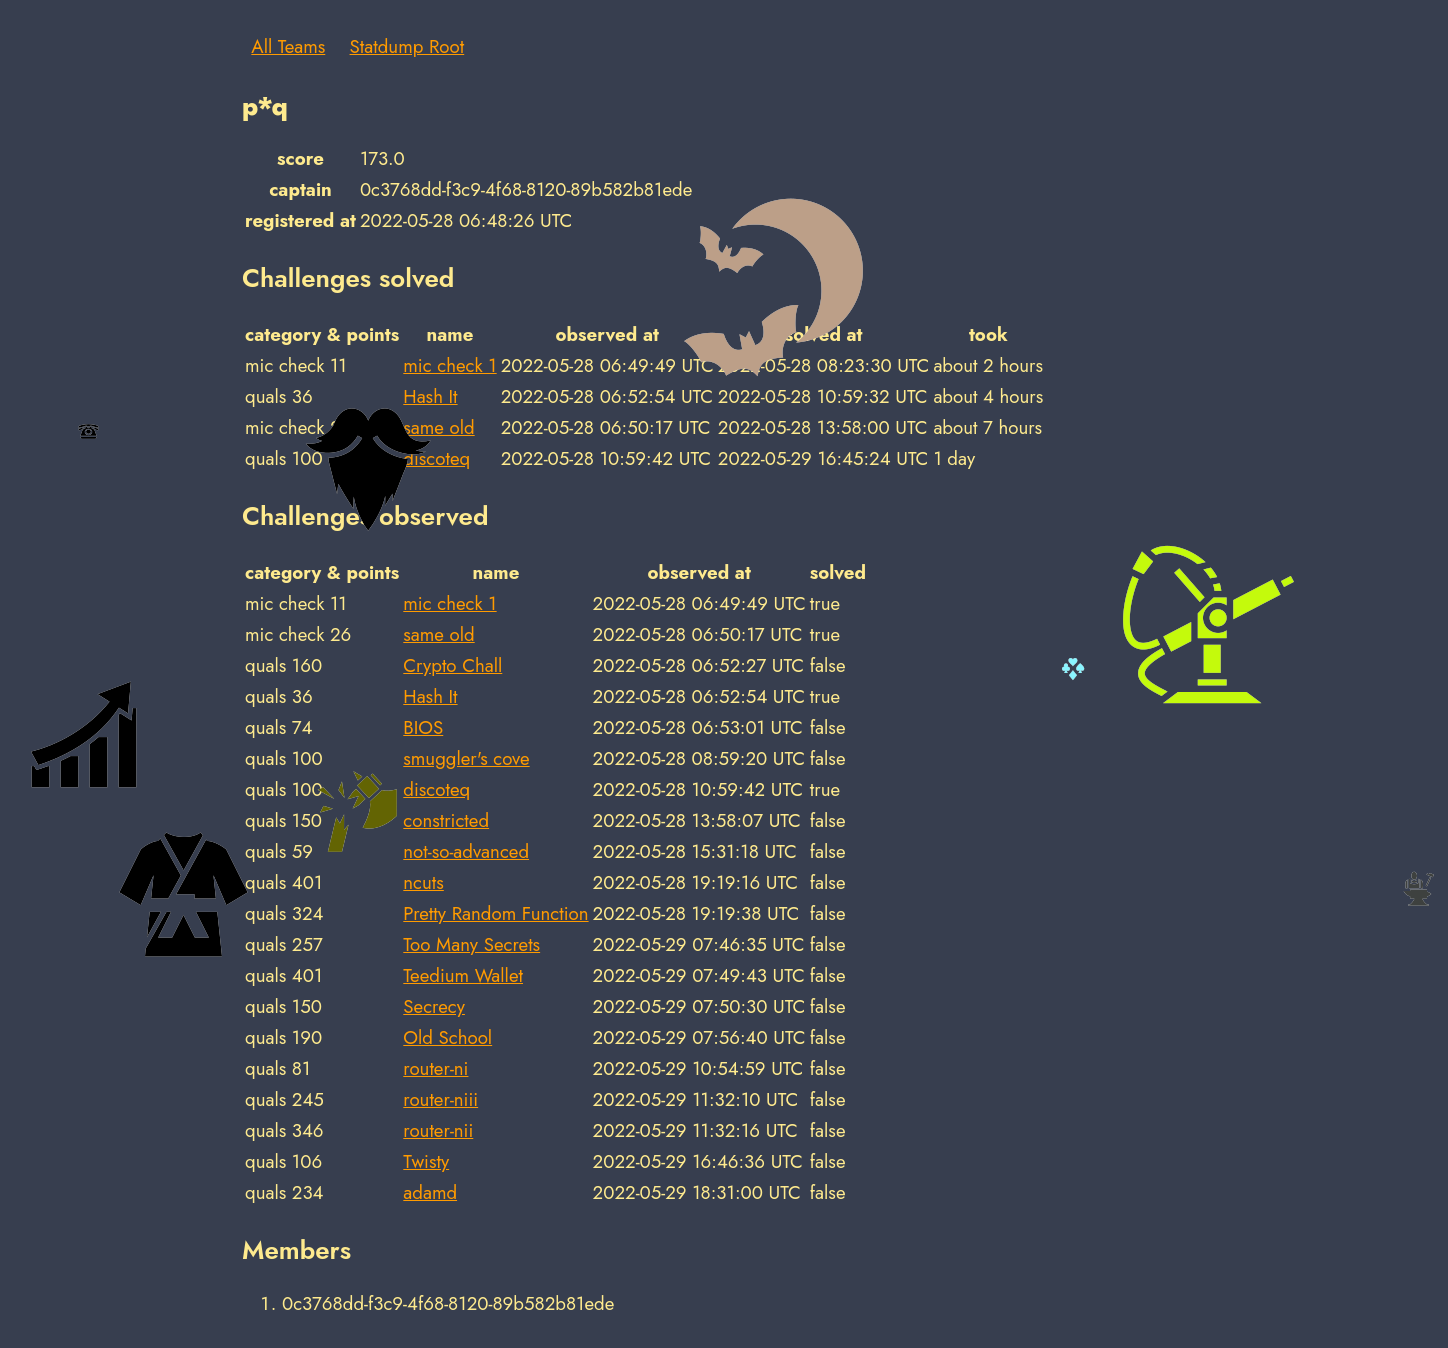 Image resolution: width=1448 pixels, height=1348 pixels. Describe the element at coordinates (1417, 888) in the screenshot. I see `access the blacksmith shop or crafting station` at that location.